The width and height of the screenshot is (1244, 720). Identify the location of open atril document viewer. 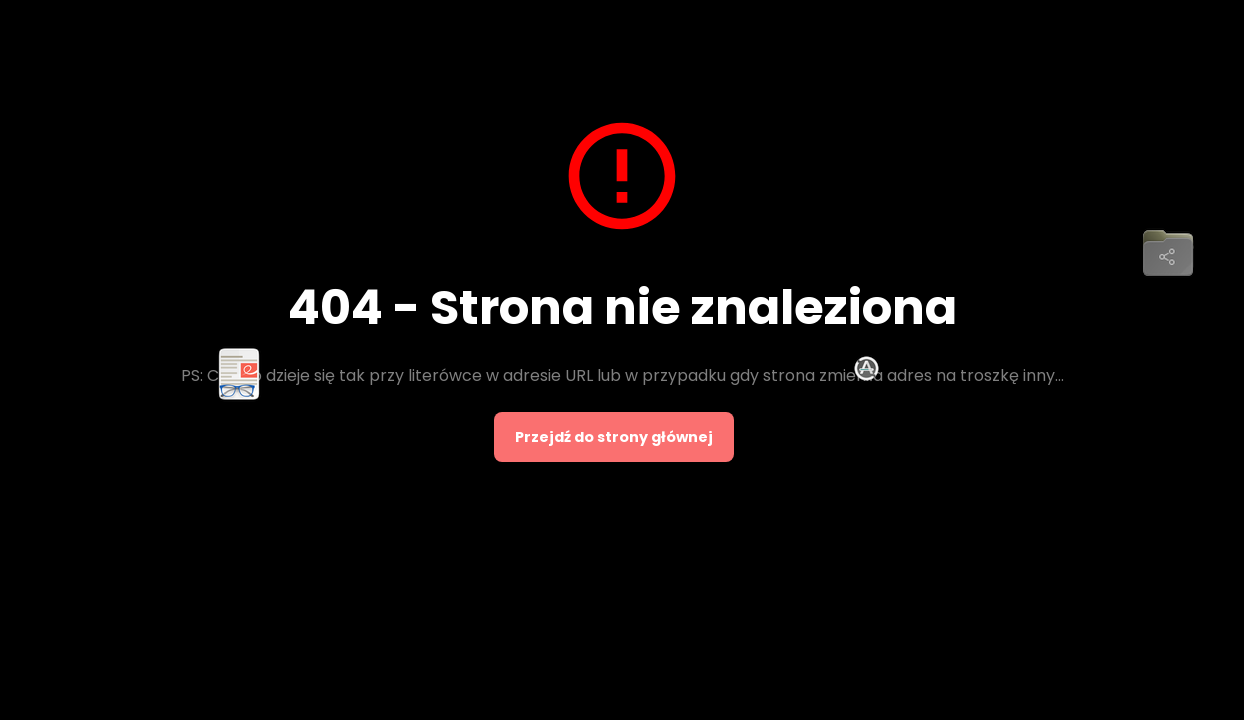
(239, 374).